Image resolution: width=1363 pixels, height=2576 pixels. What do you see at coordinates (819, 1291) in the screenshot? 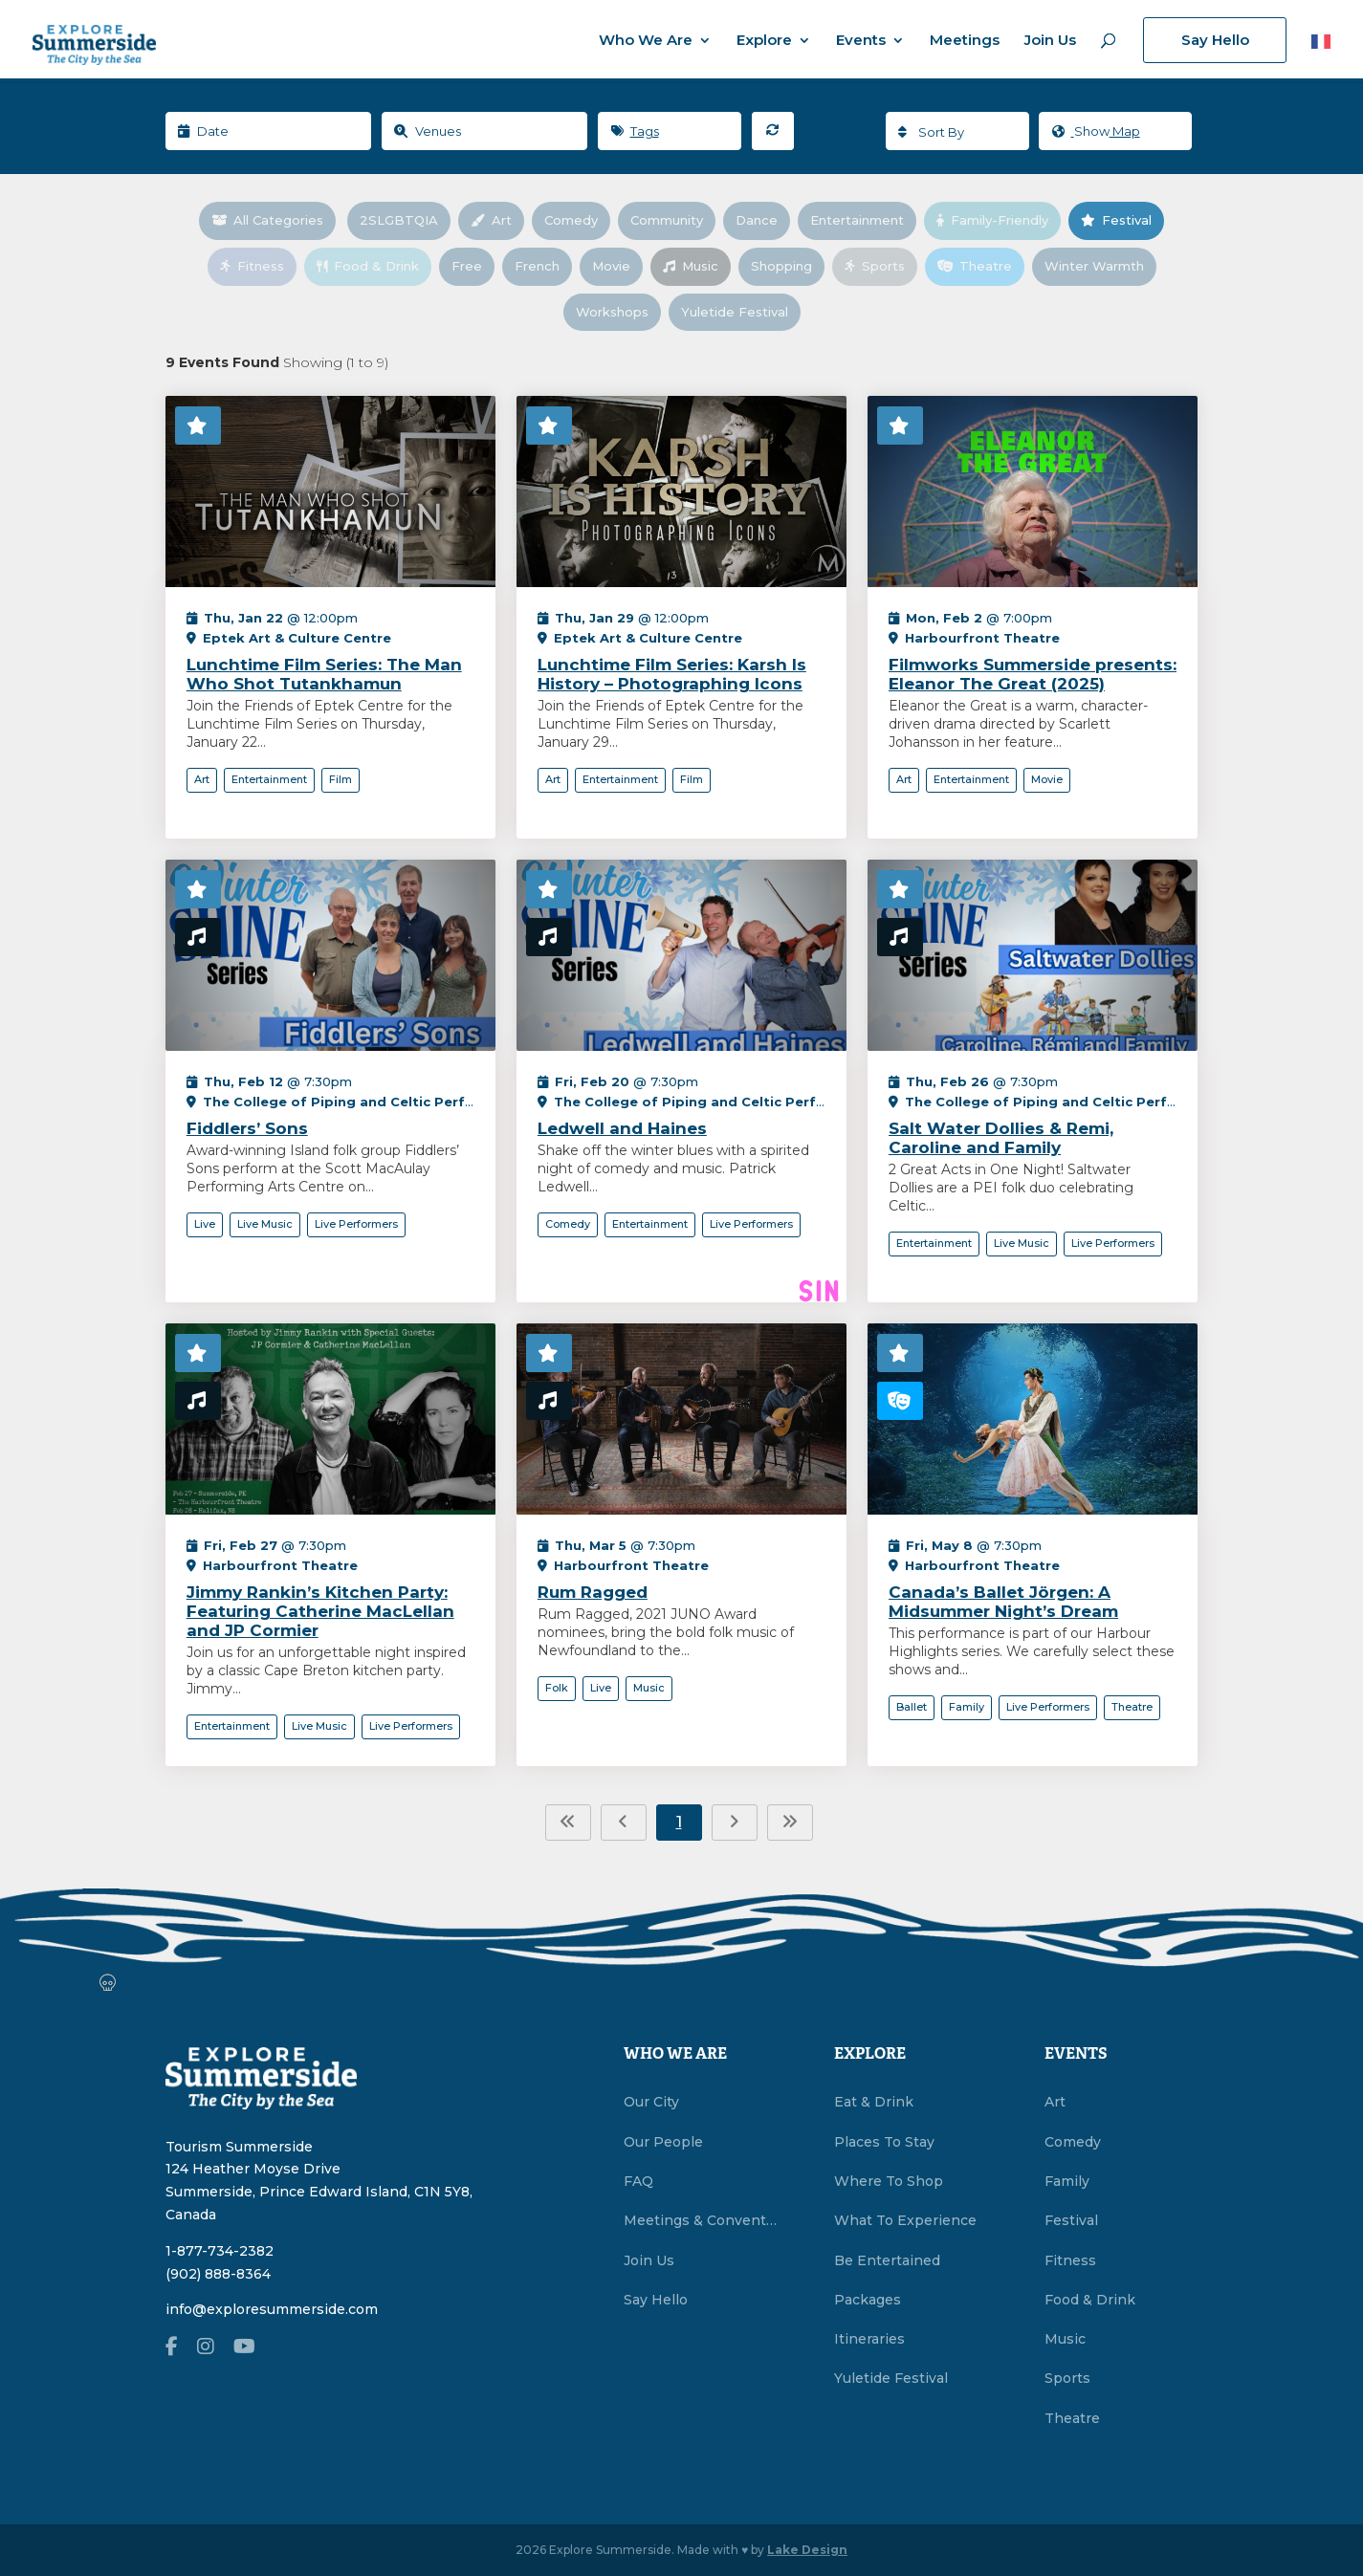
I see `access sine function in calculator` at bounding box center [819, 1291].